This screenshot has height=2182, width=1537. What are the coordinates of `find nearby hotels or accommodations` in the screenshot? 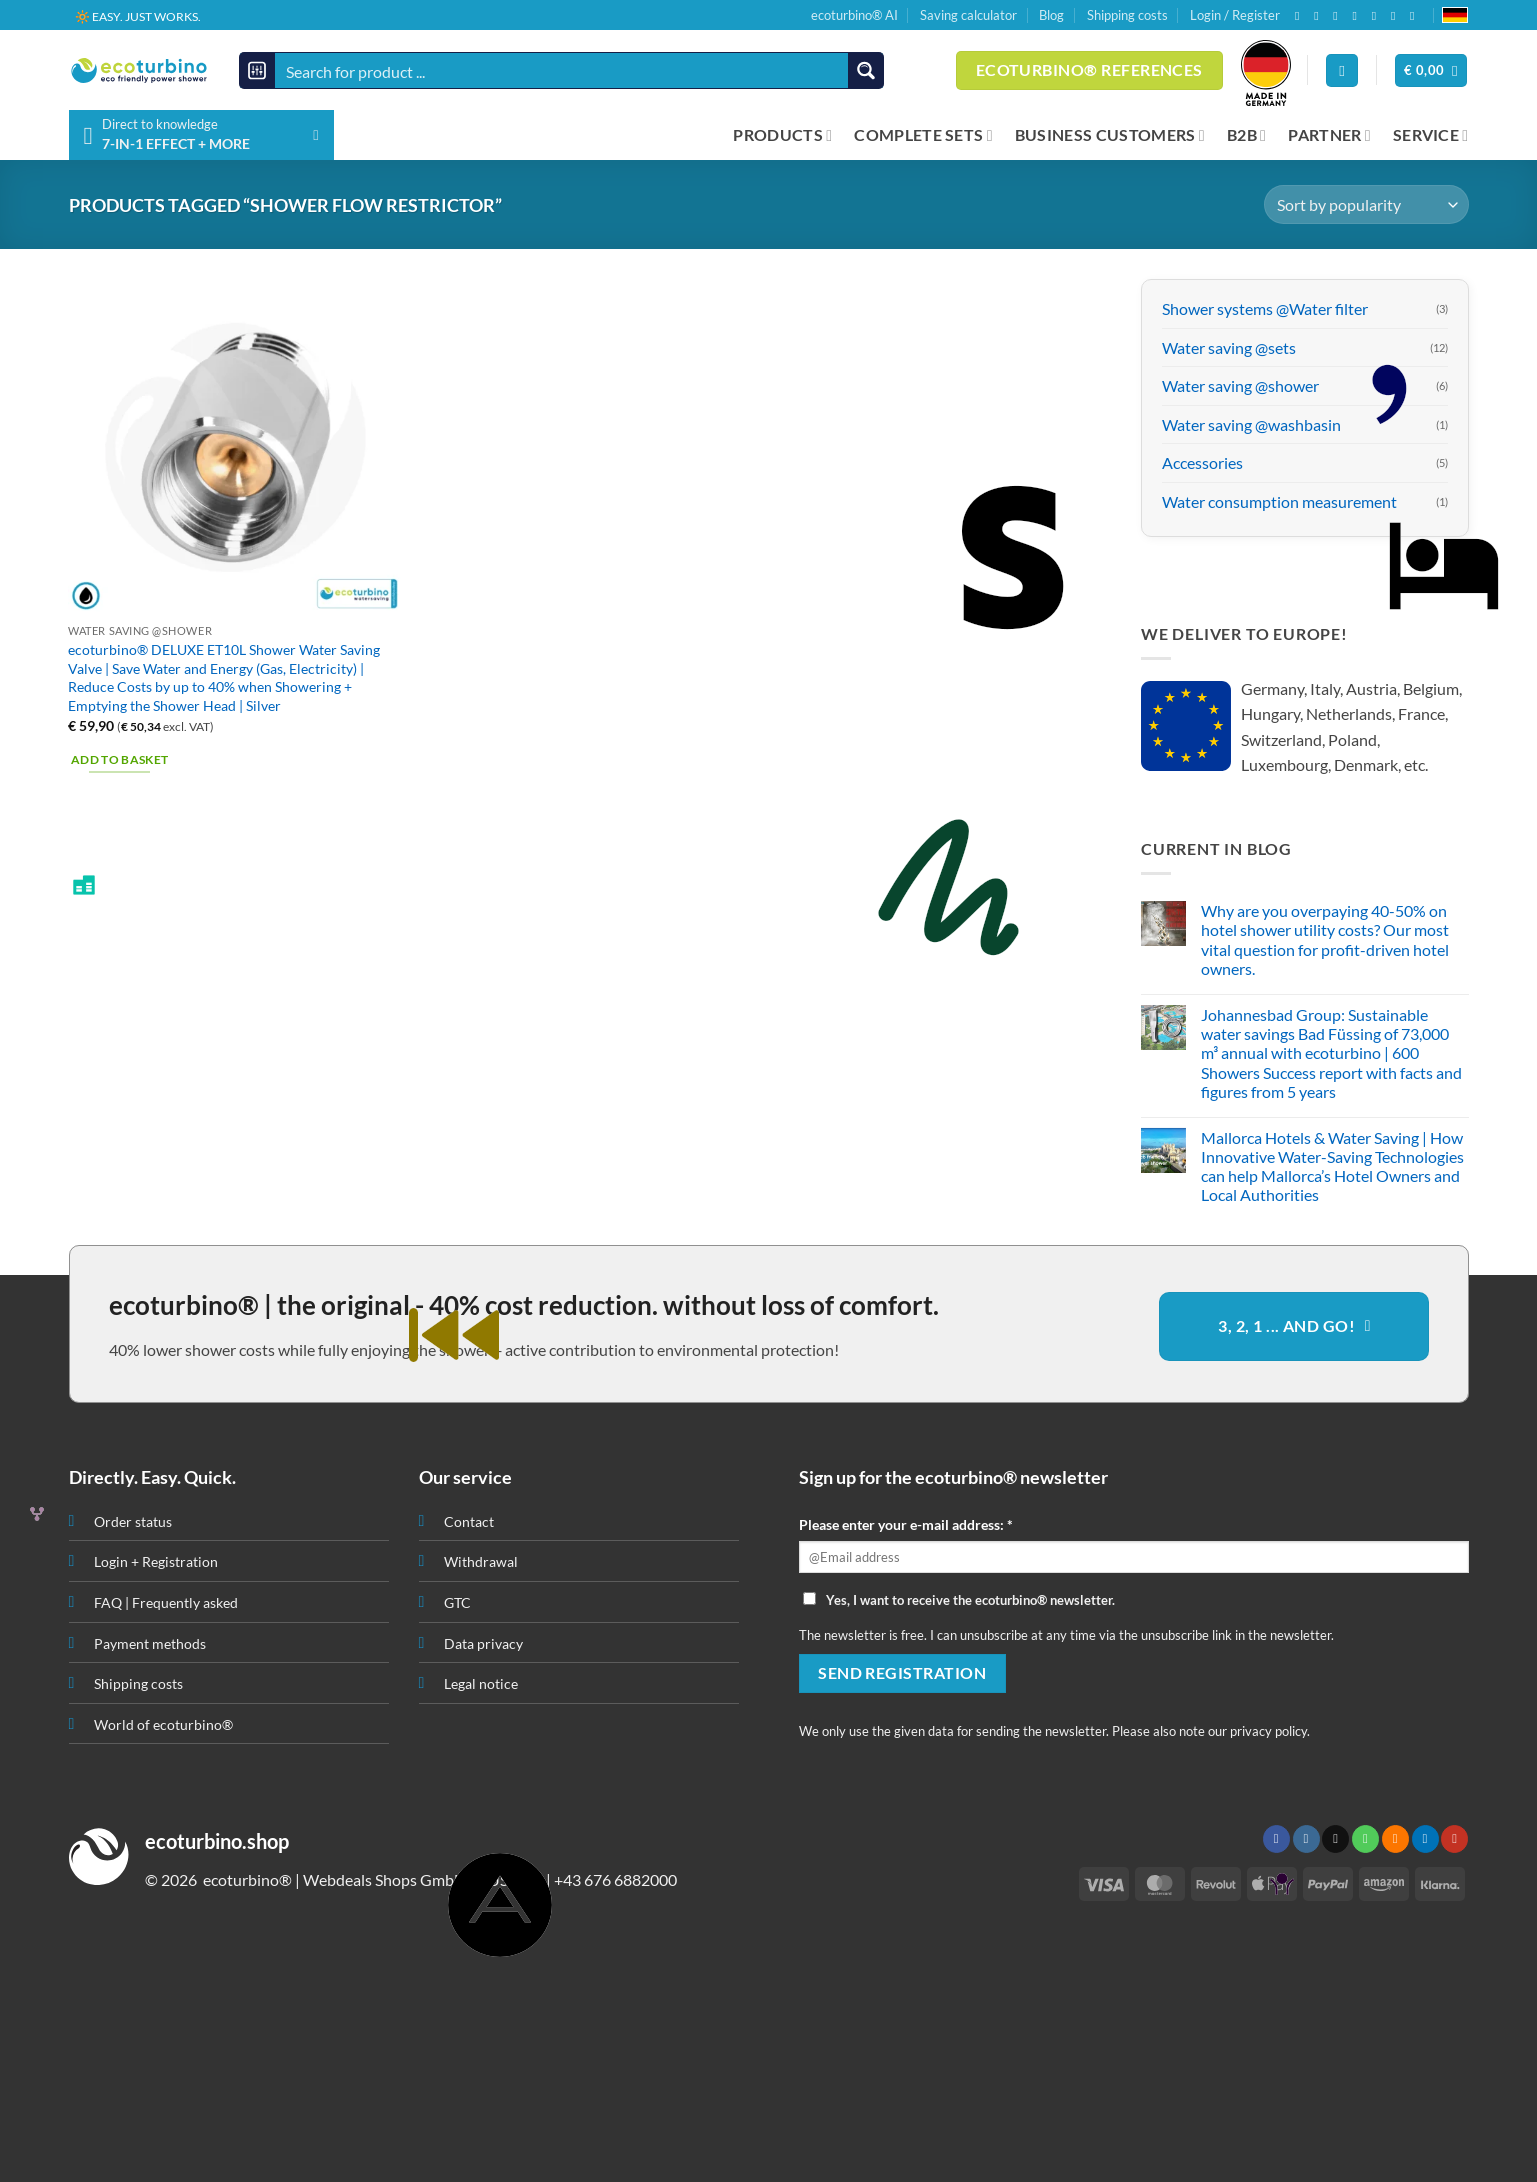 It's located at (1444, 566).